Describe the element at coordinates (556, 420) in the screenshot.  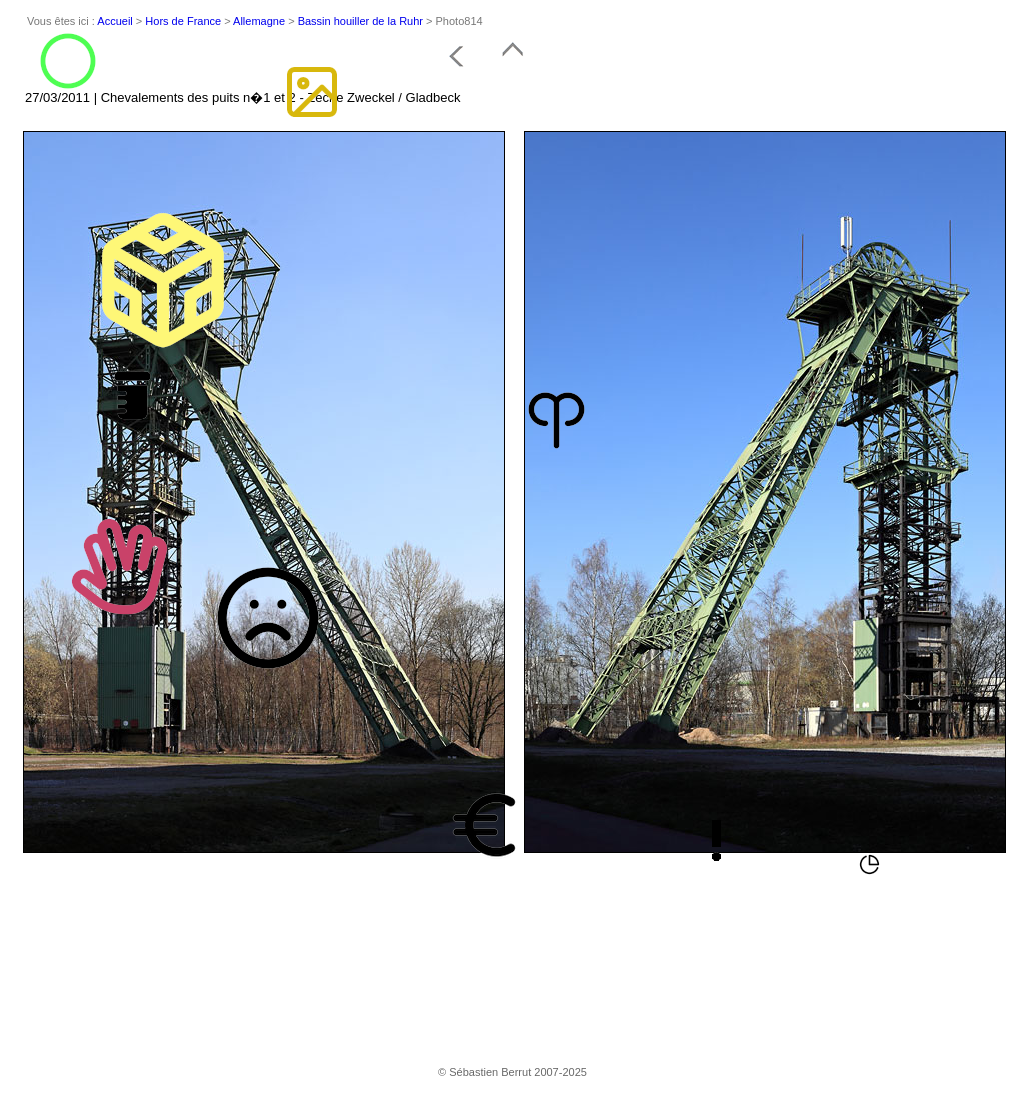
I see `indicates aries zodiac sign` at that location.